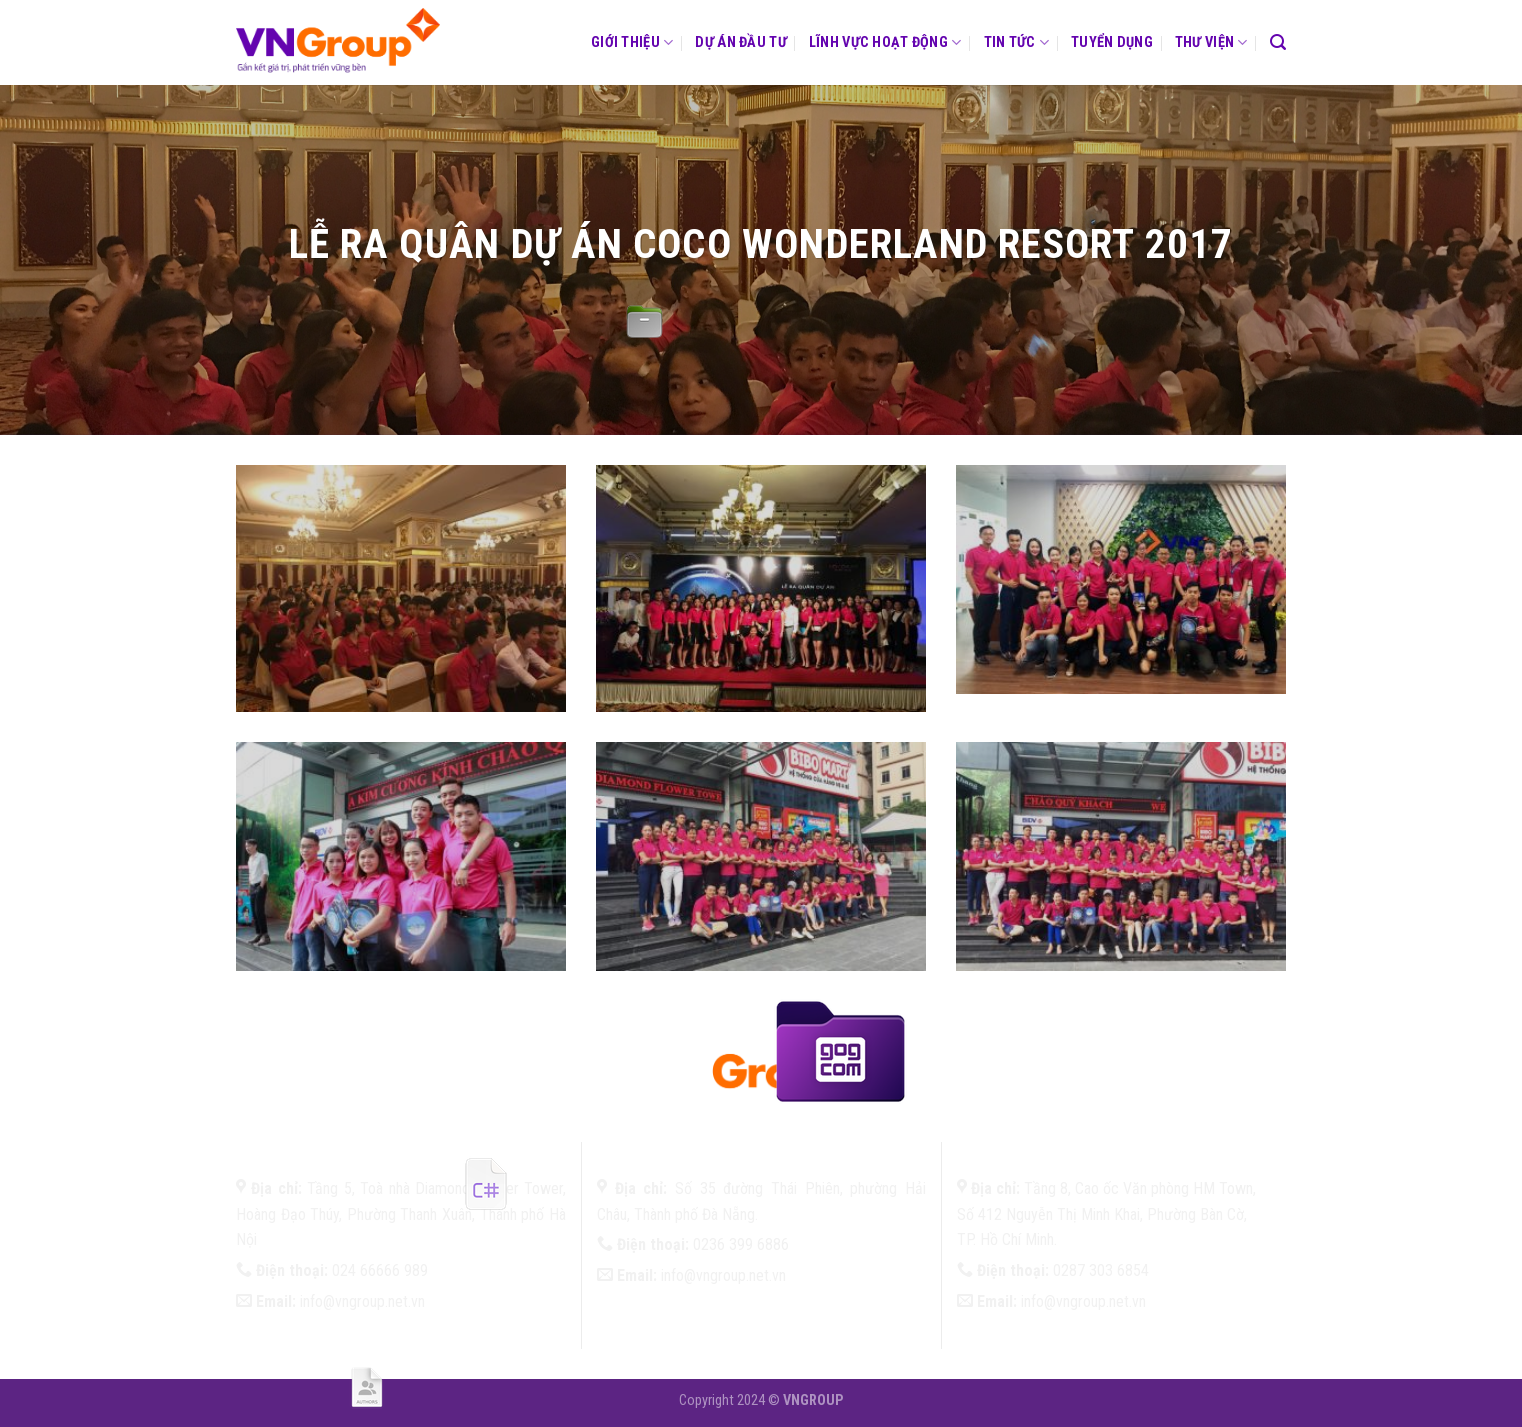 Image resolution: width=1522 pixels, height=1427 pixels. What do you see at coordinates (840, 1055) in the screenshot?
I see `open your GOG games folder` at bounding box center [840, 1055].